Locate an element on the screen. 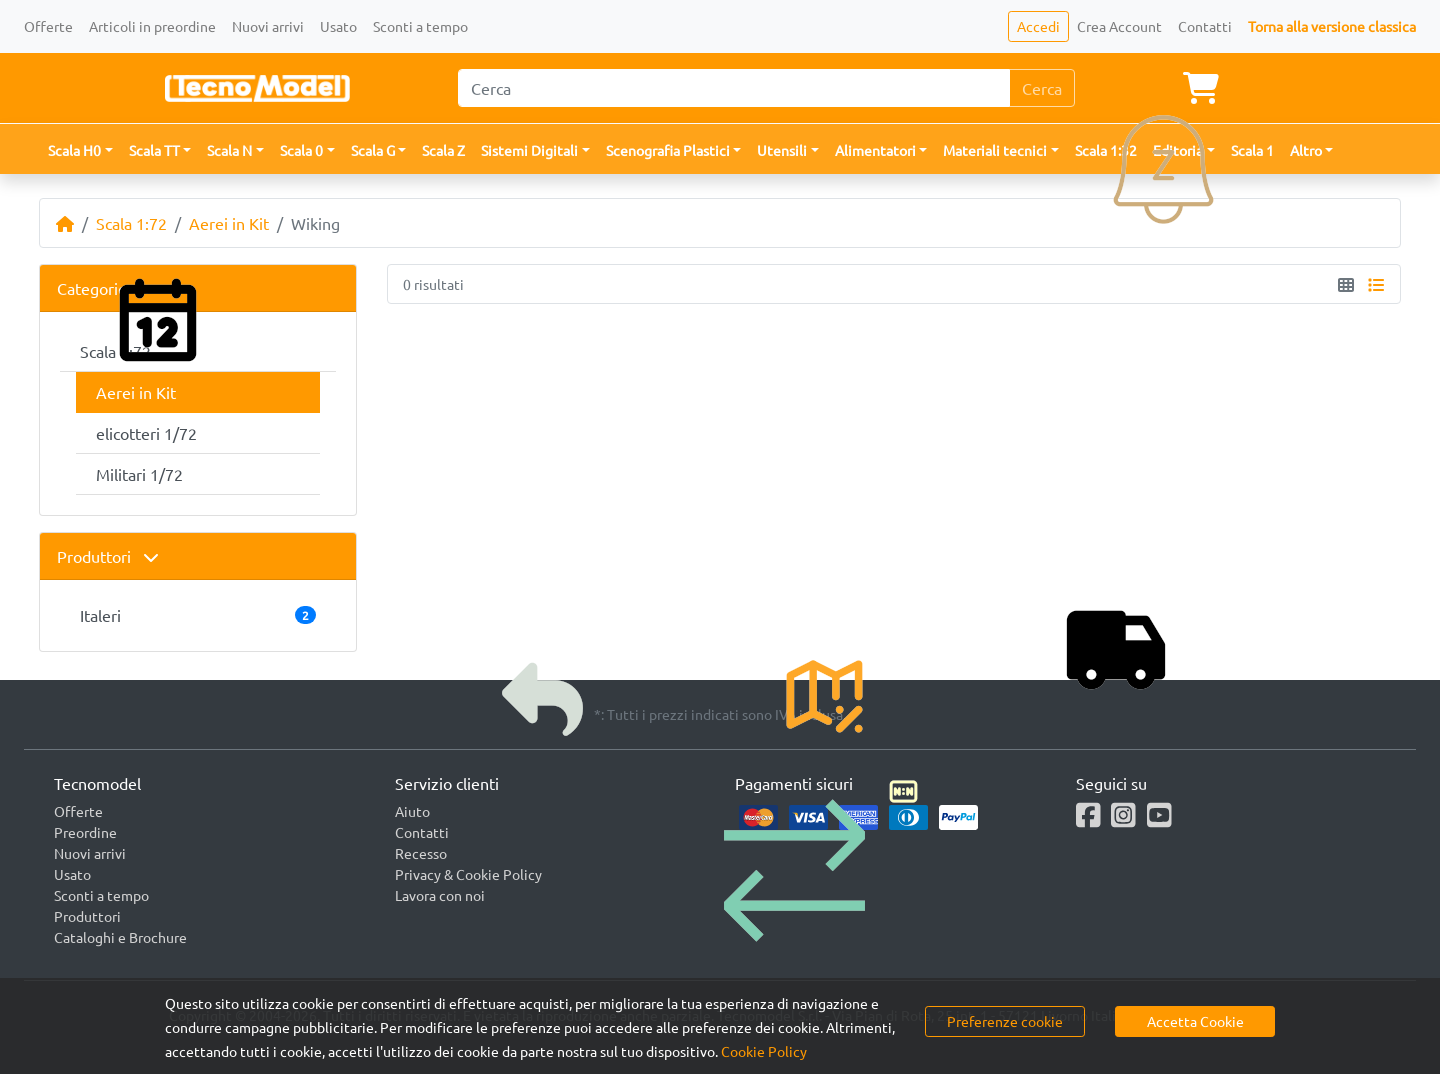 This screenshot has width=1440, height=1074. swap or exchange items is located at coordinates (794, 870).